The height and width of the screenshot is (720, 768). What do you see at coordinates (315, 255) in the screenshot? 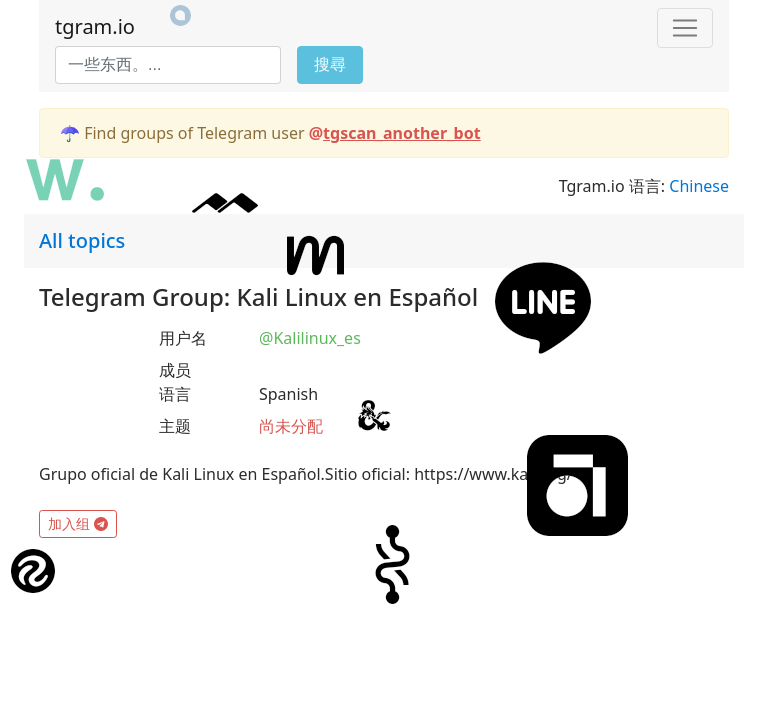
I see `open the Mezmo app` at bounding box center [315, 255].